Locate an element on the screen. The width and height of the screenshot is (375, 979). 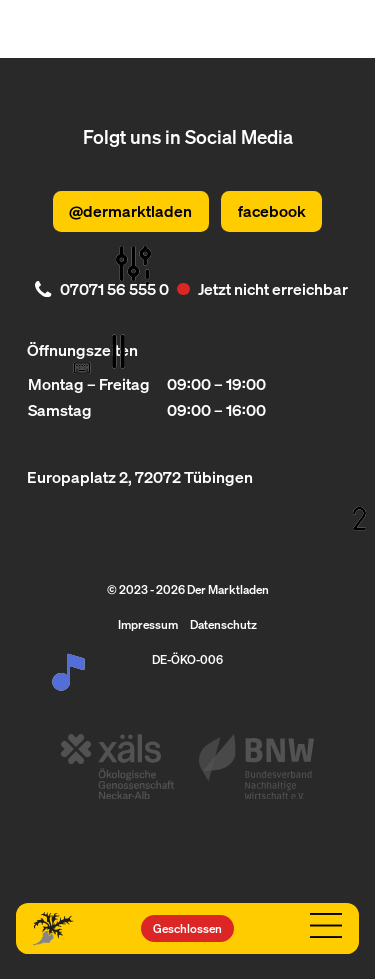
indicates a count of two items is located at coordinates (118, 351).